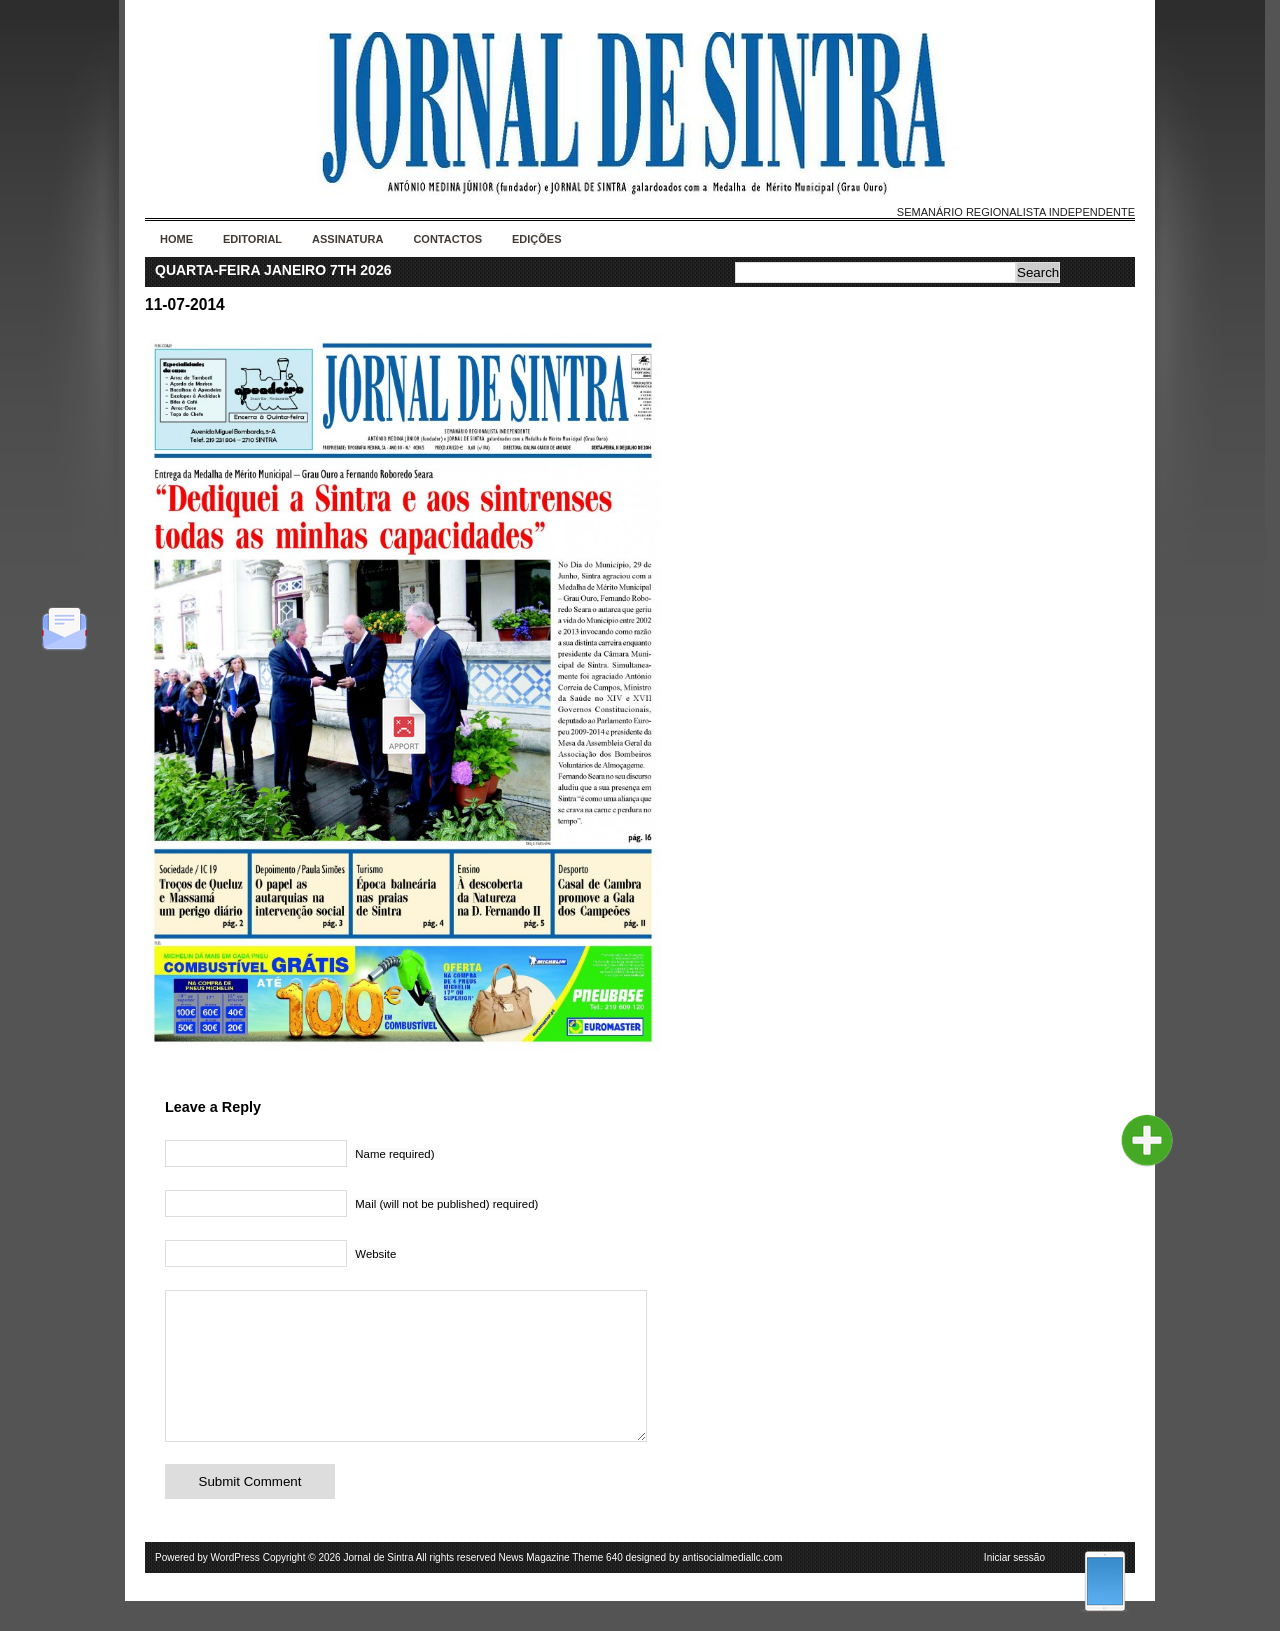  What do you see at coordinates (404, 727) in the screenshot?
I see `apport crash report file` at bounding box center [404, 727].